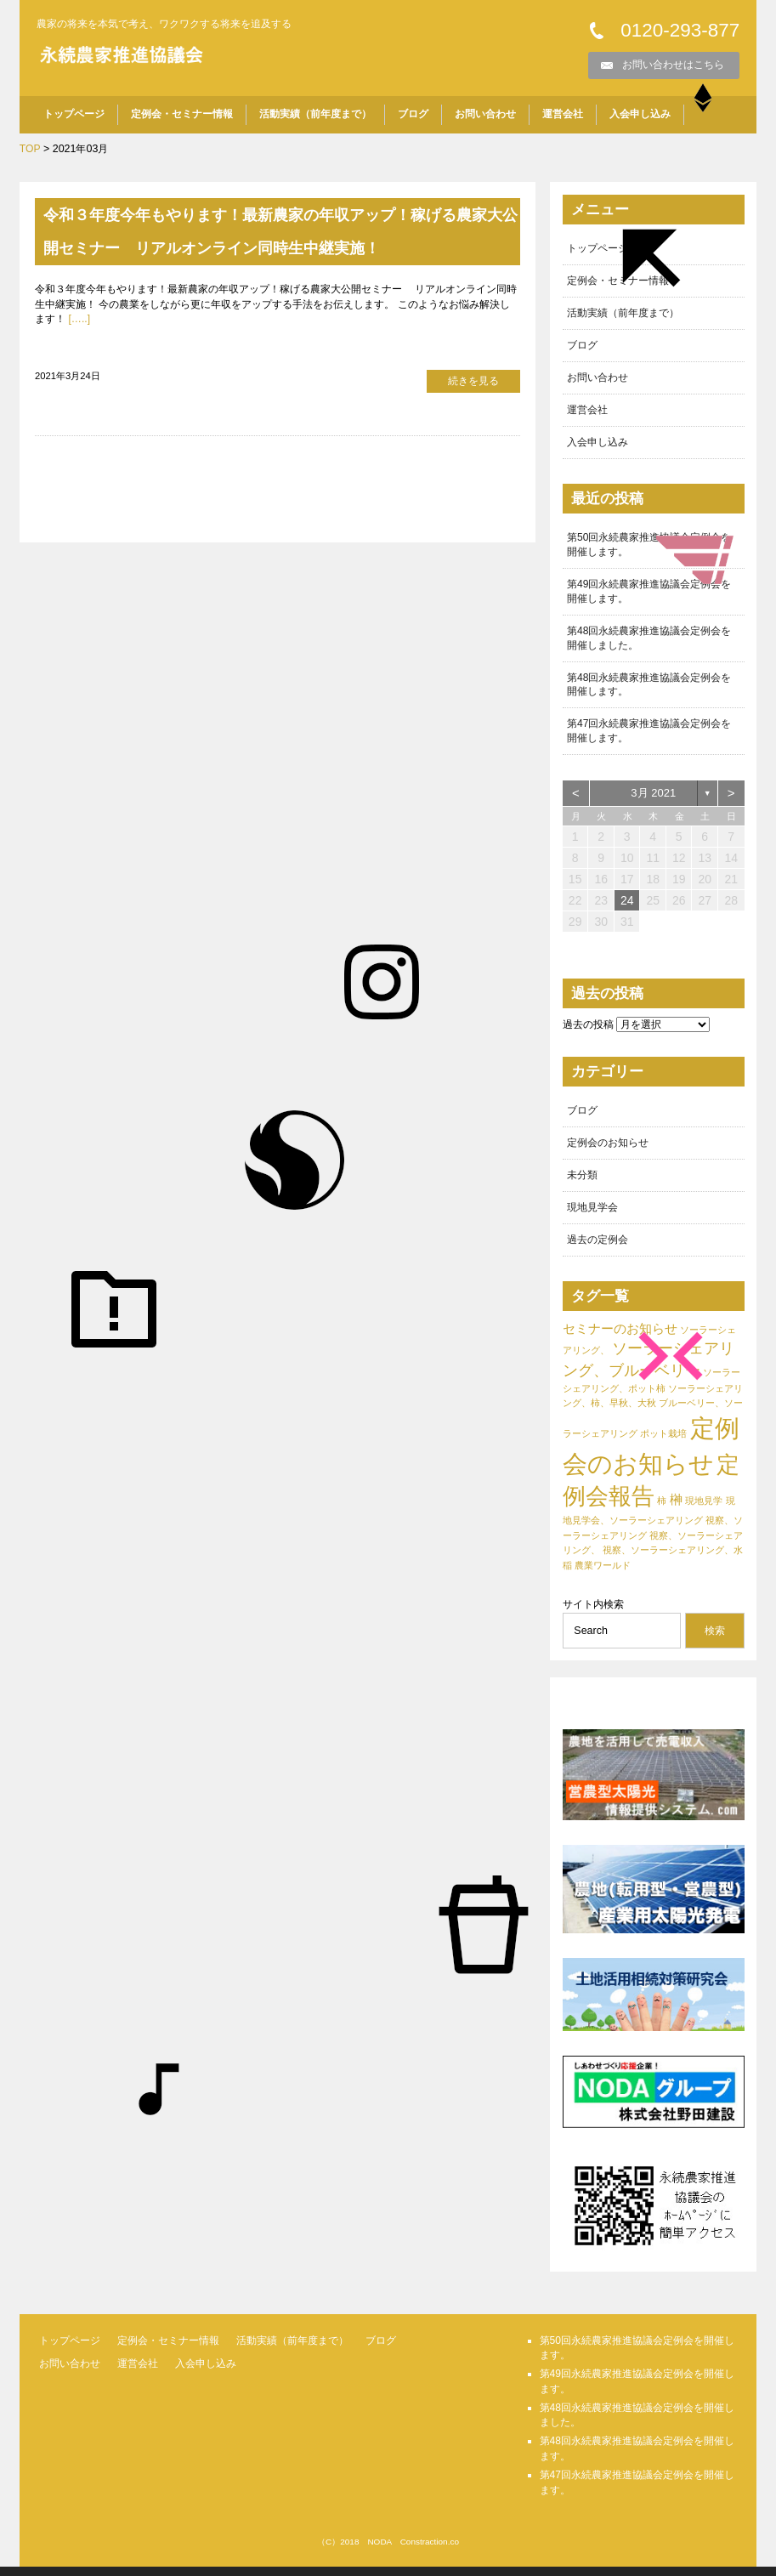 This screenshot has height=2576, width=776. What do you see at coordinates (156, 2089) in the screenshot?
I see `access music library or player` at bounding box center [156, 2089].